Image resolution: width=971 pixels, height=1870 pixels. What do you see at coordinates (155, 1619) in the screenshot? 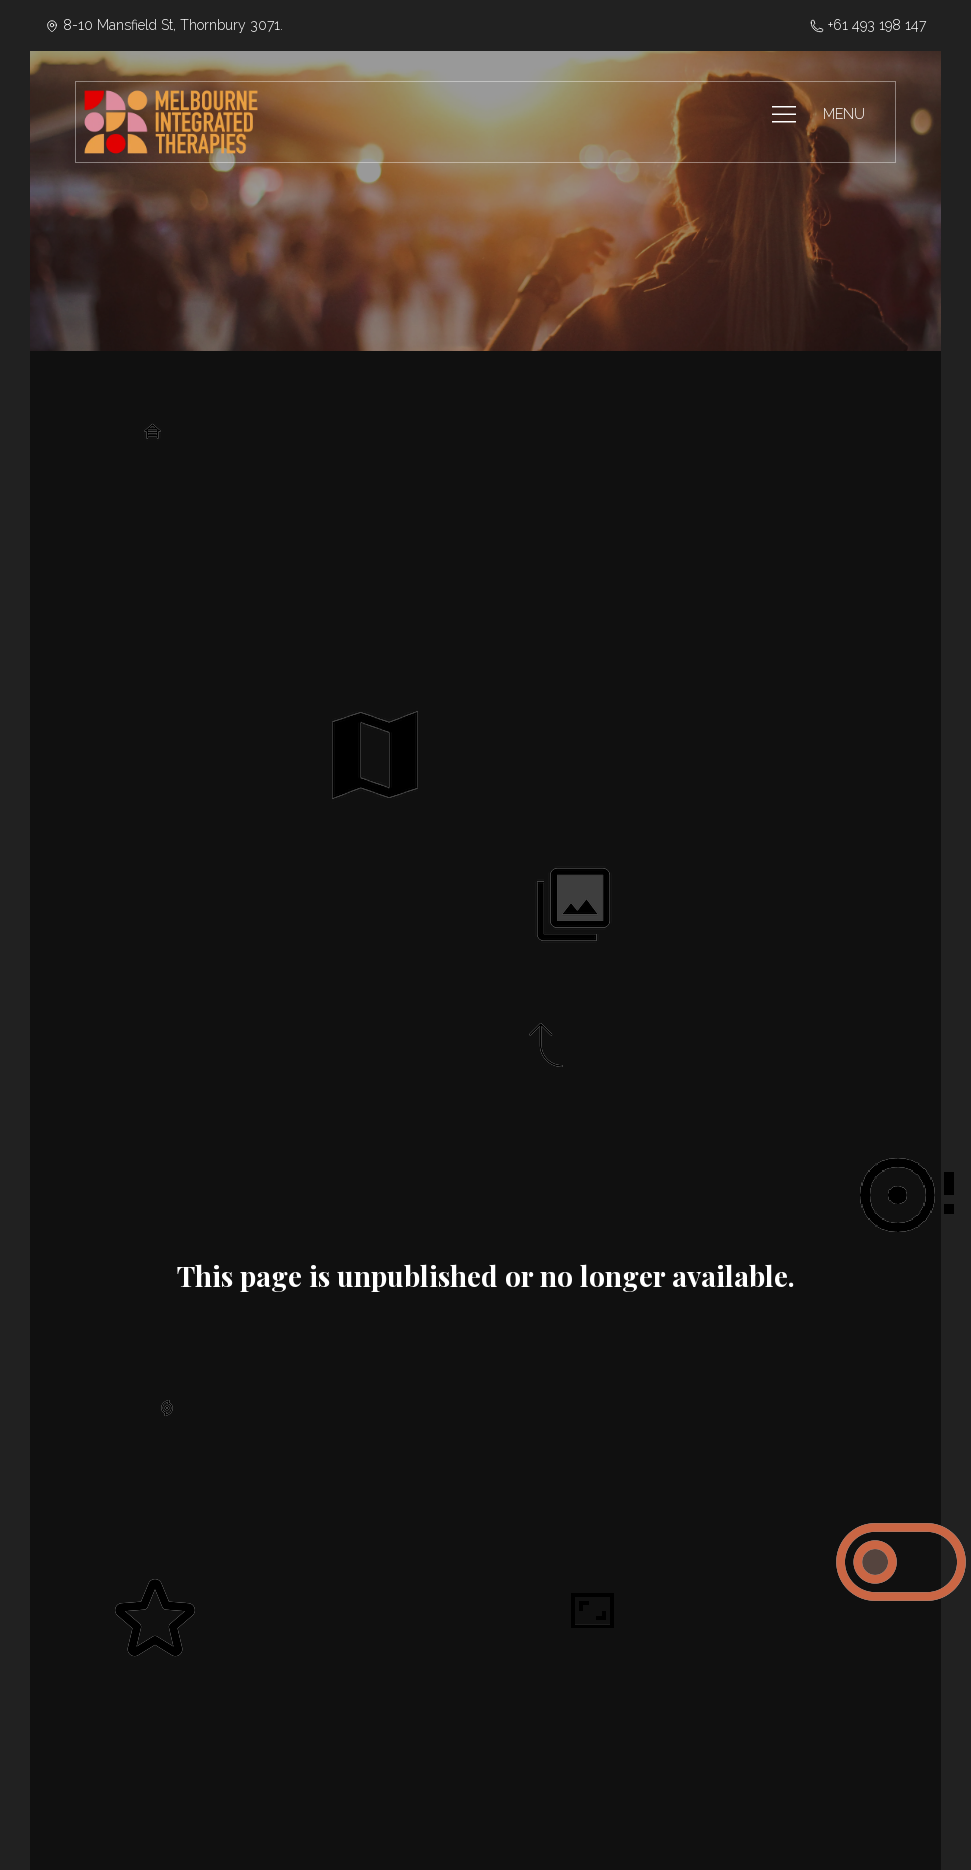
I see `add item to favorites` at bounding box center [155, 1619].